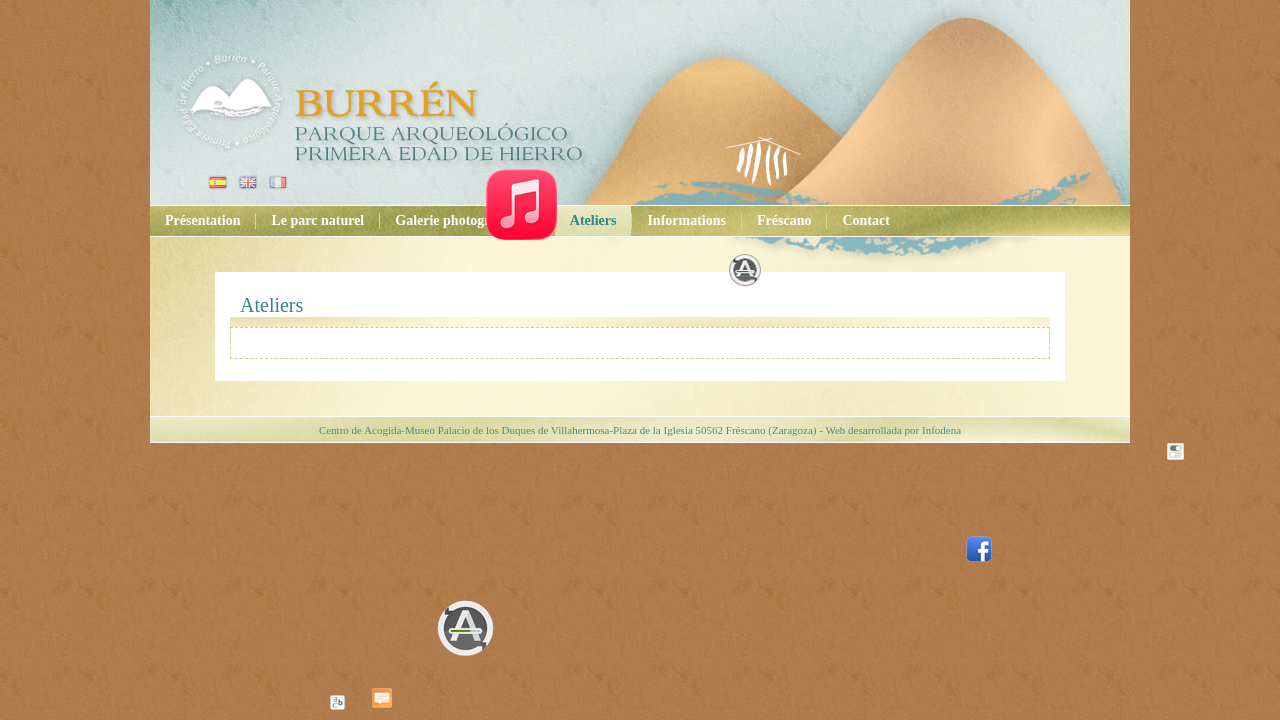 This screenshot has width=1280, height=720. What do you see at coordinates (745, 270) in the screenshot?
I see `open the software updater application` at bounding box center [745, 270].